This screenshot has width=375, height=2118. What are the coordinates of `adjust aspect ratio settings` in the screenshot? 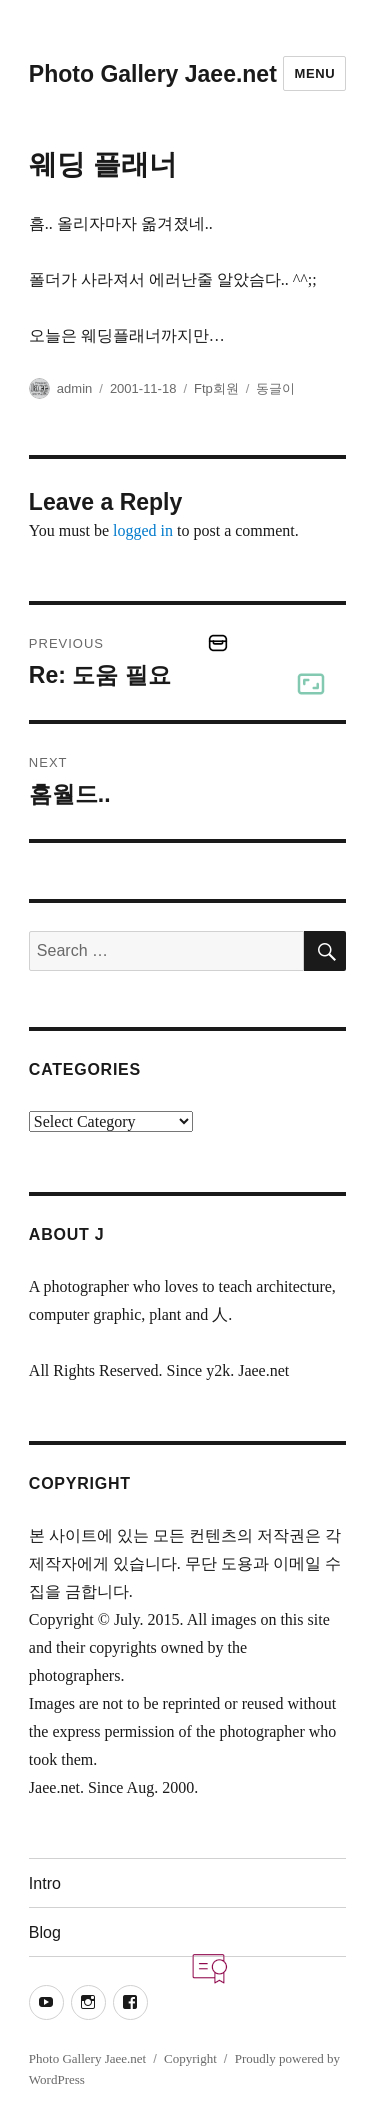 It's located at (311, 684).